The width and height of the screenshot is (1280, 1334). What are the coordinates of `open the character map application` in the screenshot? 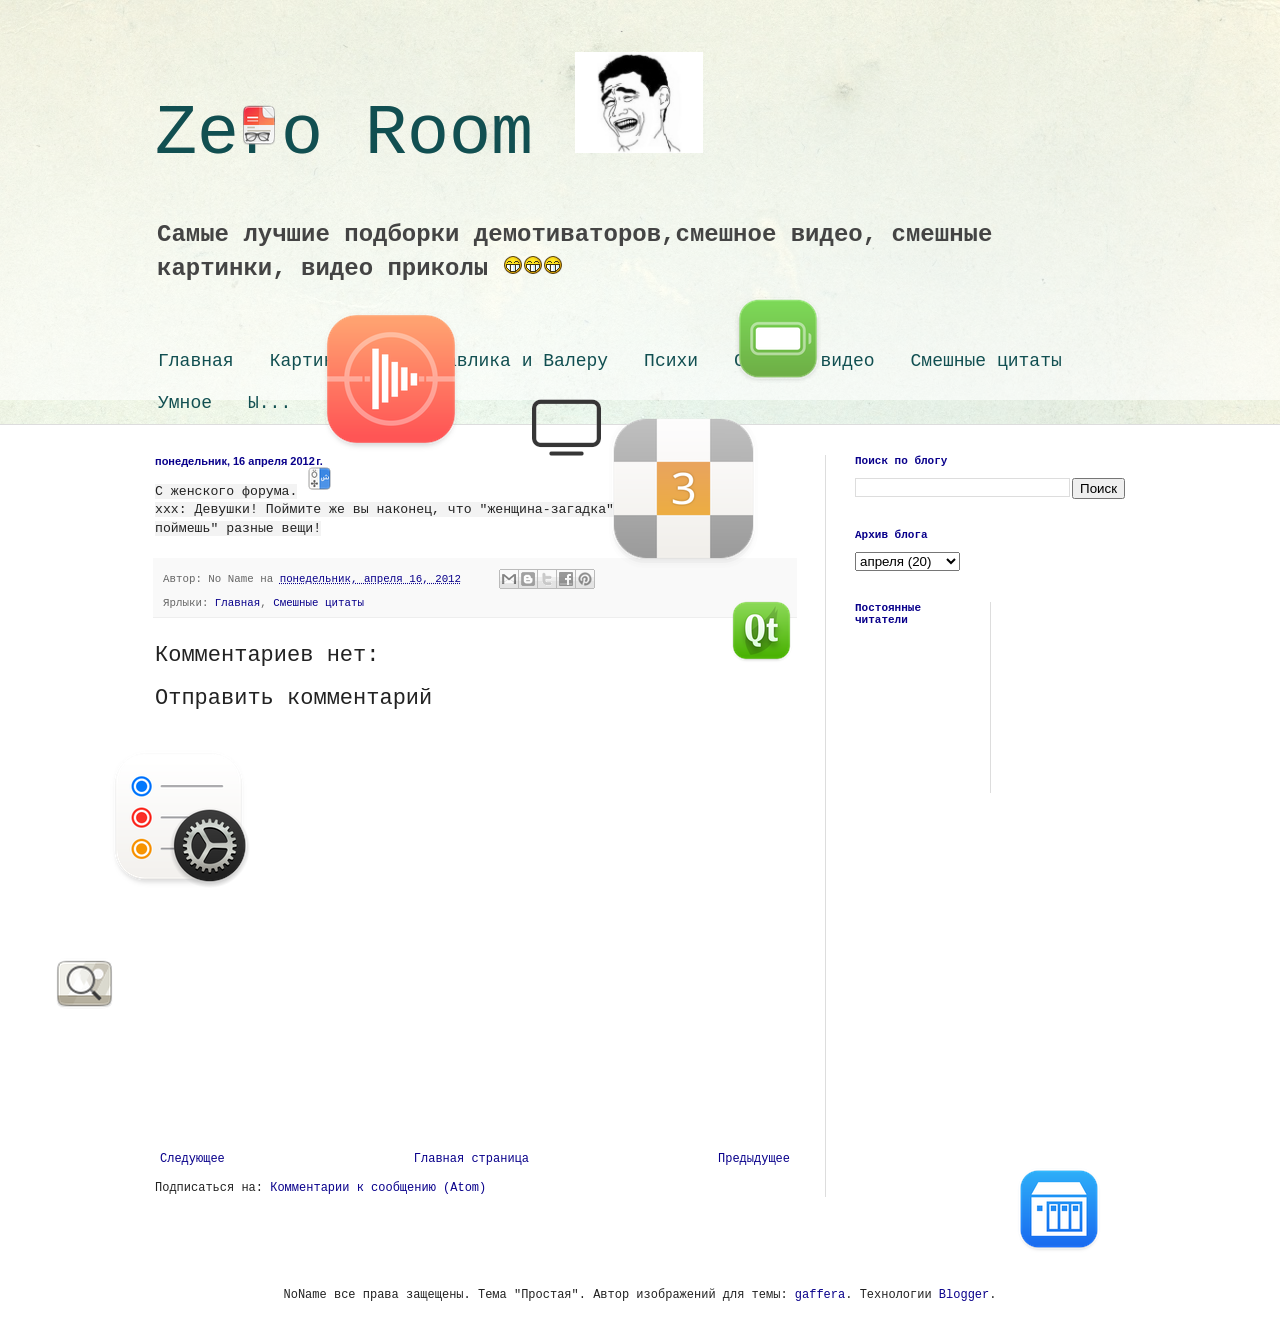 It's located at (319, 478).